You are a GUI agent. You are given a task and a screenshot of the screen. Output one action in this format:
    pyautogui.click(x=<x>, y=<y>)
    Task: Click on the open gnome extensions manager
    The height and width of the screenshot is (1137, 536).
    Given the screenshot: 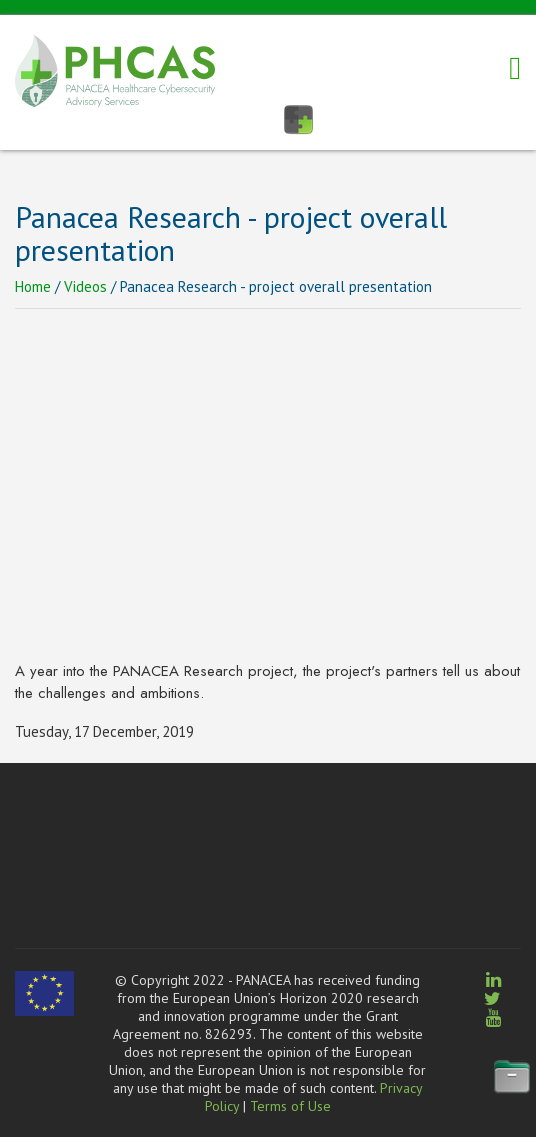 What is the action you would take?
    pyautogui.click(x=298, y=119)
    